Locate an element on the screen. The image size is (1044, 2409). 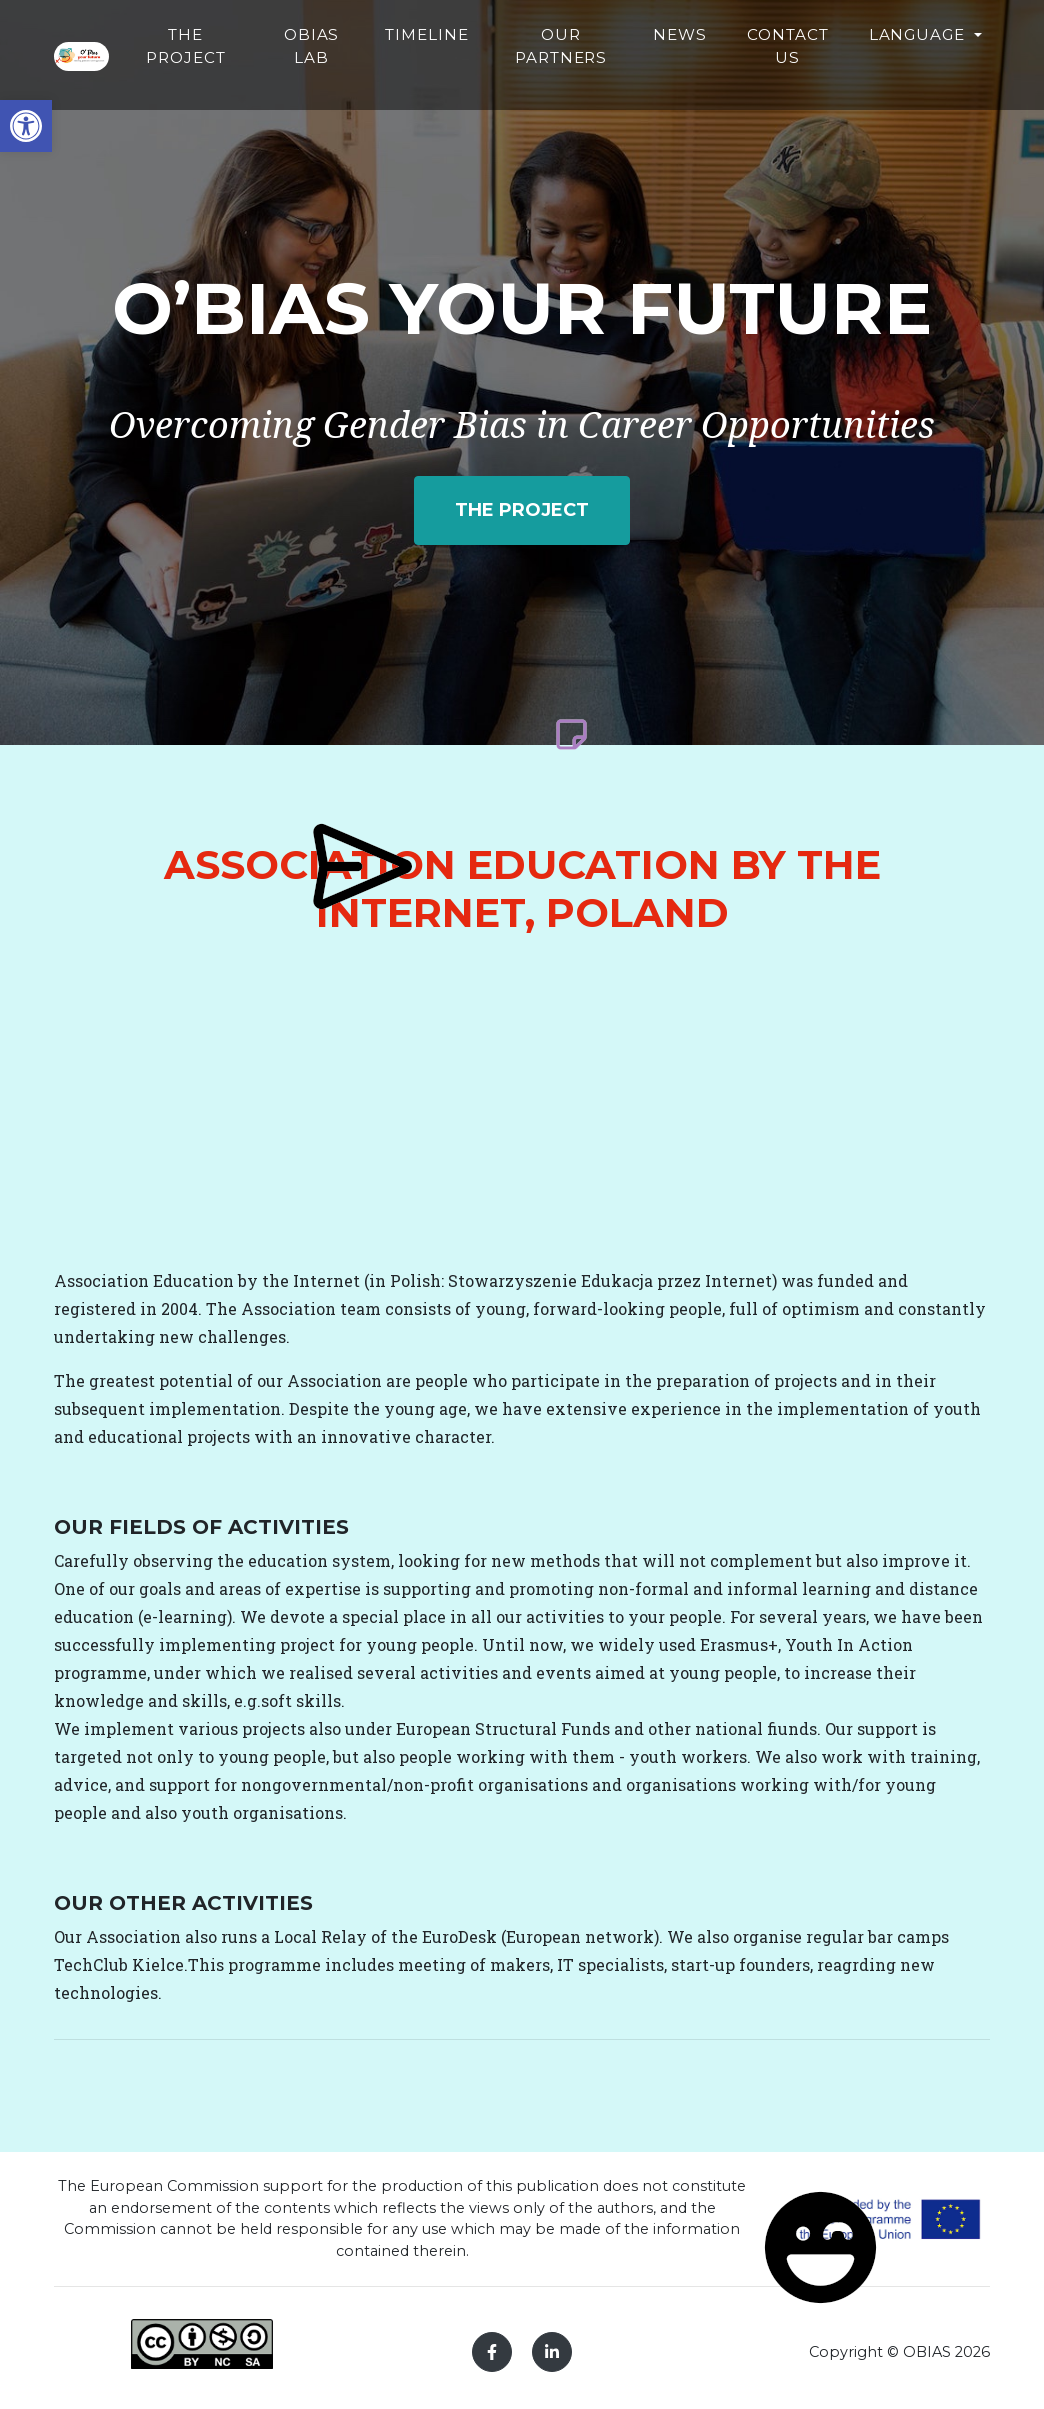
add a fun or playful reaction to a message is located at coordinates (820, 2247).